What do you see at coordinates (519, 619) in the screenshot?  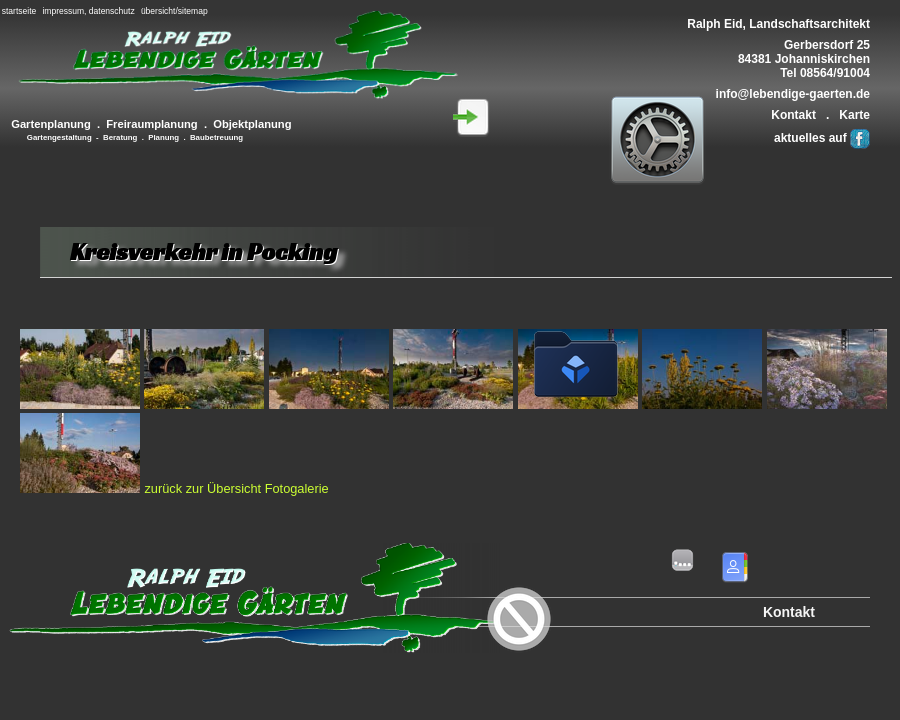 I see `indicates an unsupported file, feature, or action` at bounding box center [519, 619].